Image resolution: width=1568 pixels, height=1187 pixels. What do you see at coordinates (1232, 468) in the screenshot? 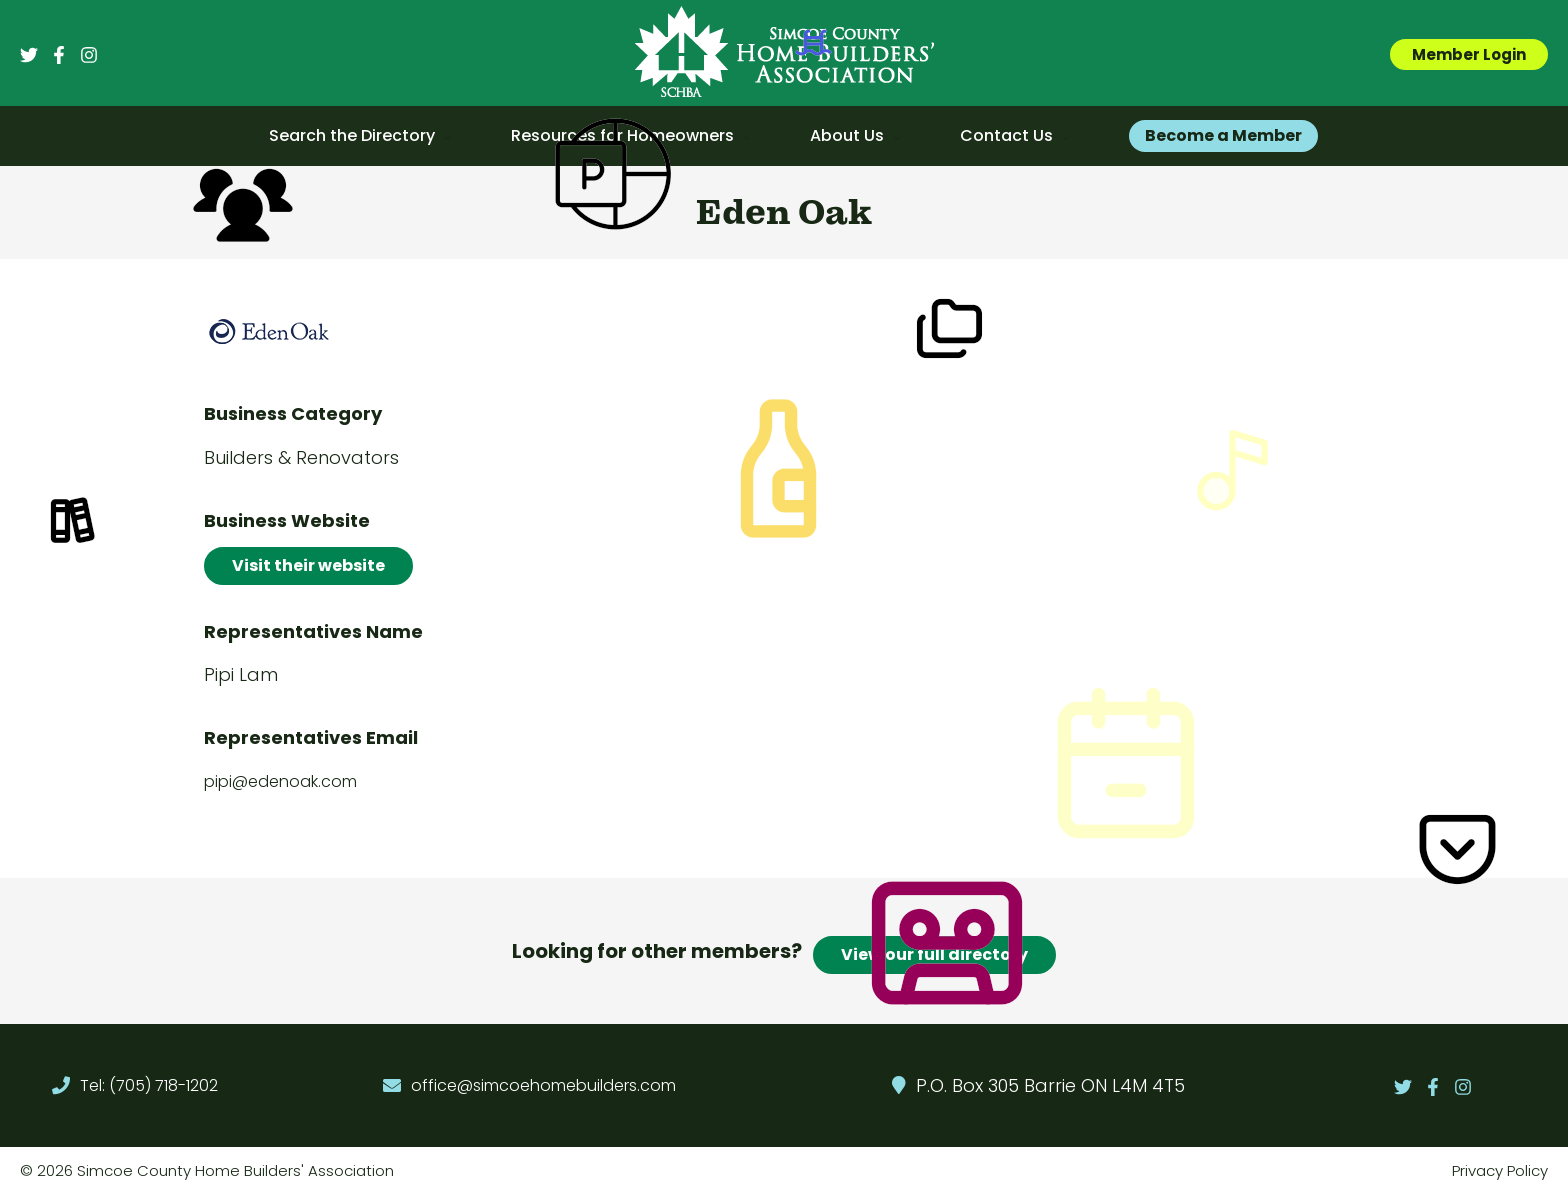
I see `access music or audio player` at bounding box center [1232, 468].